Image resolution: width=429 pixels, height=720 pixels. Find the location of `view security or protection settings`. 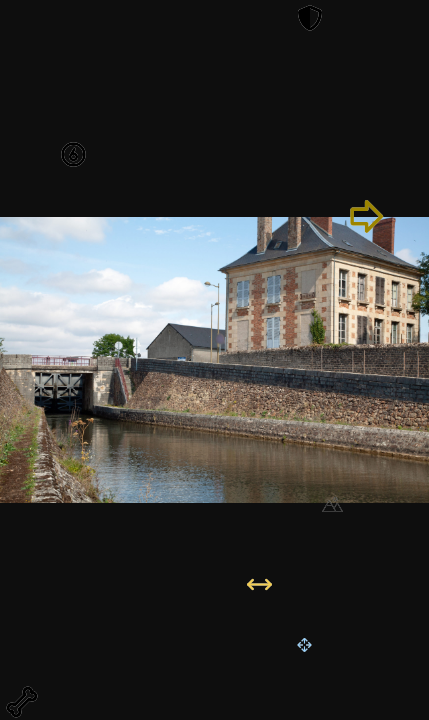

view security or protection settings is located at coordinates (310, 18).